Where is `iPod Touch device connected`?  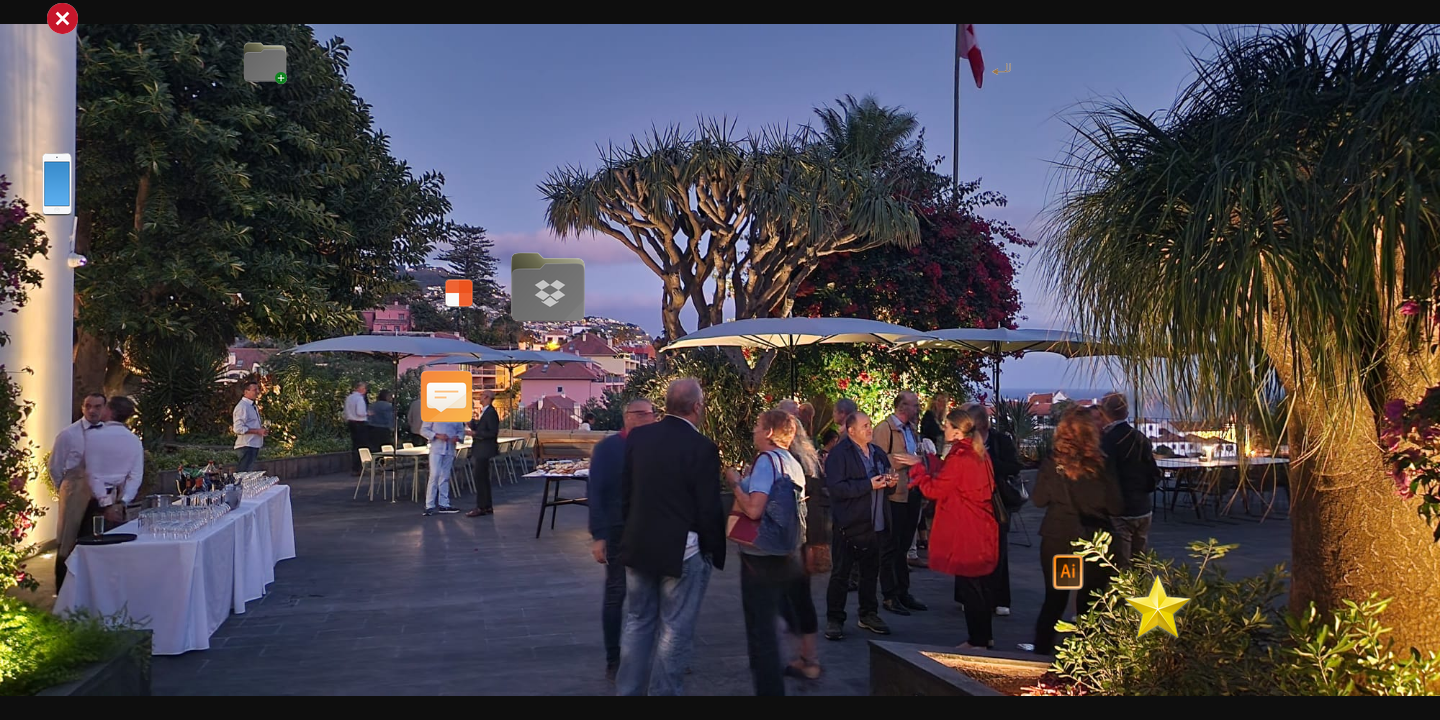 iPod Touch device connected is located at coordinates (57, 185).